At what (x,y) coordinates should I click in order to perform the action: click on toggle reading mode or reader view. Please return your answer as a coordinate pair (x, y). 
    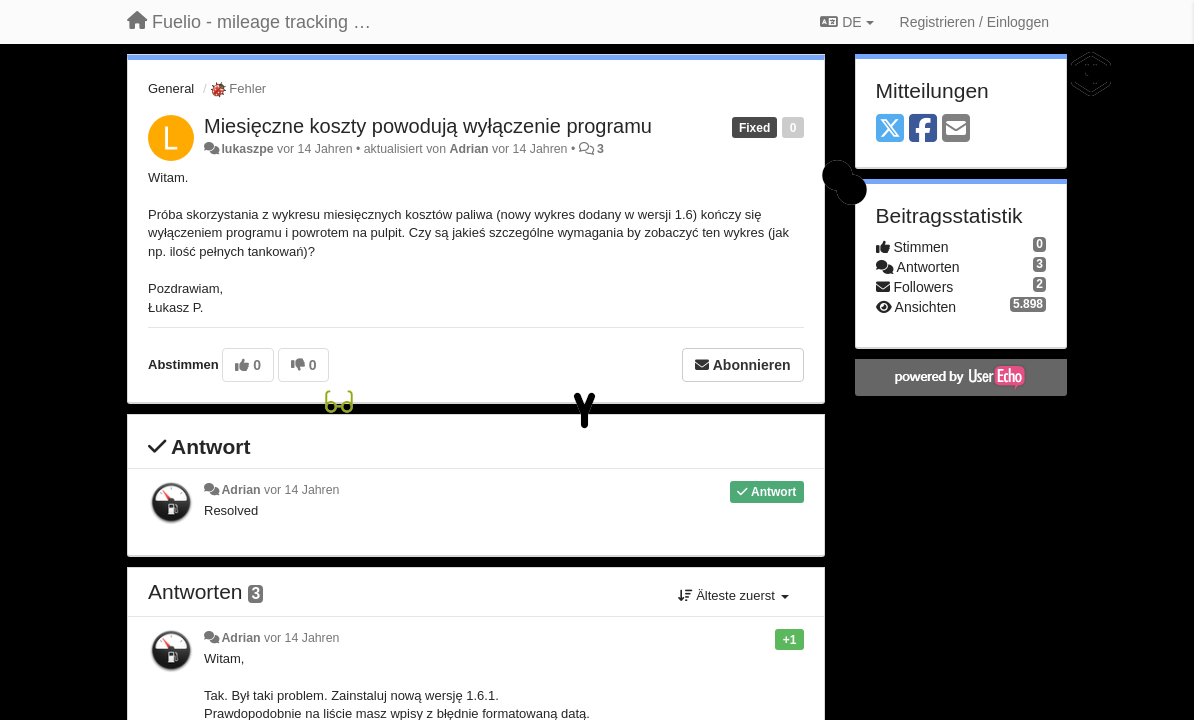
    Looking at the image, I should click on (339, 402).